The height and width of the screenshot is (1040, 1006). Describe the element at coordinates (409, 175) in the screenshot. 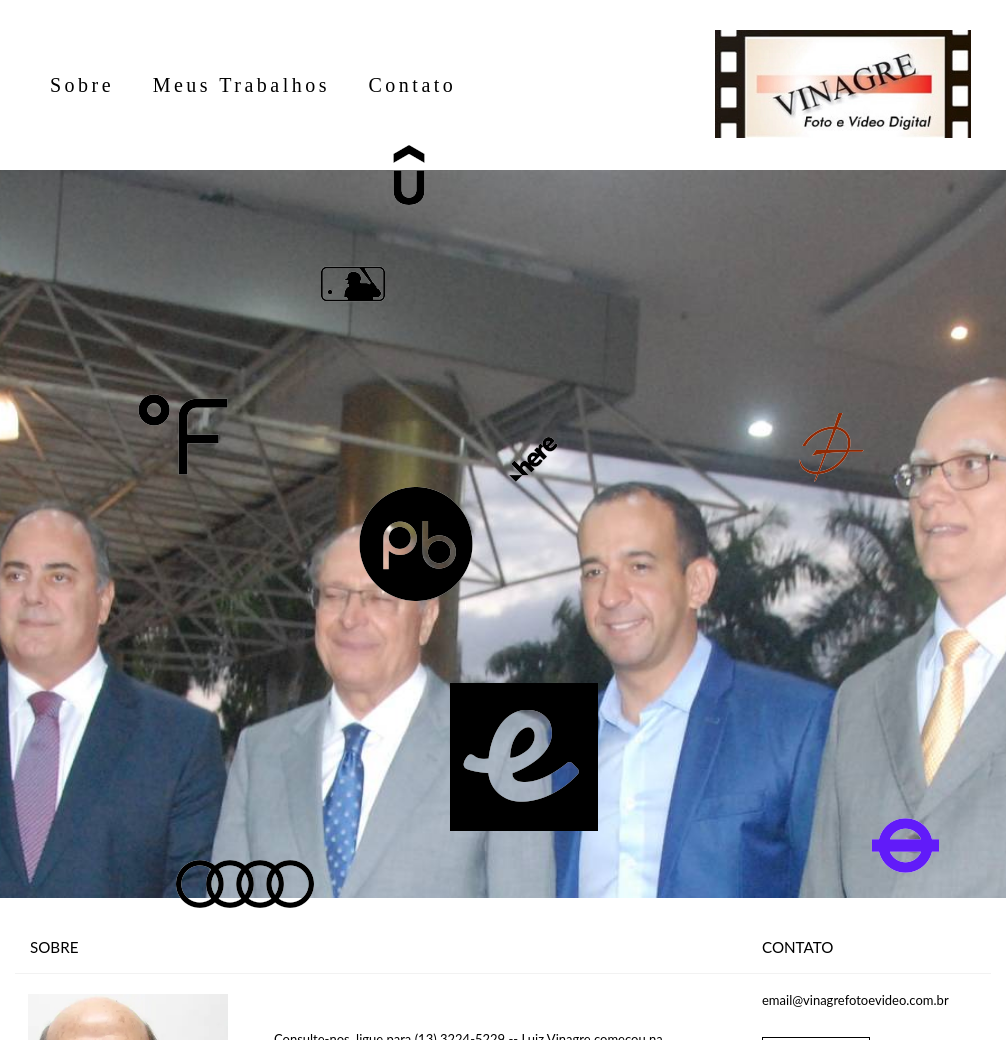

I see `open the udemy app` at that location.